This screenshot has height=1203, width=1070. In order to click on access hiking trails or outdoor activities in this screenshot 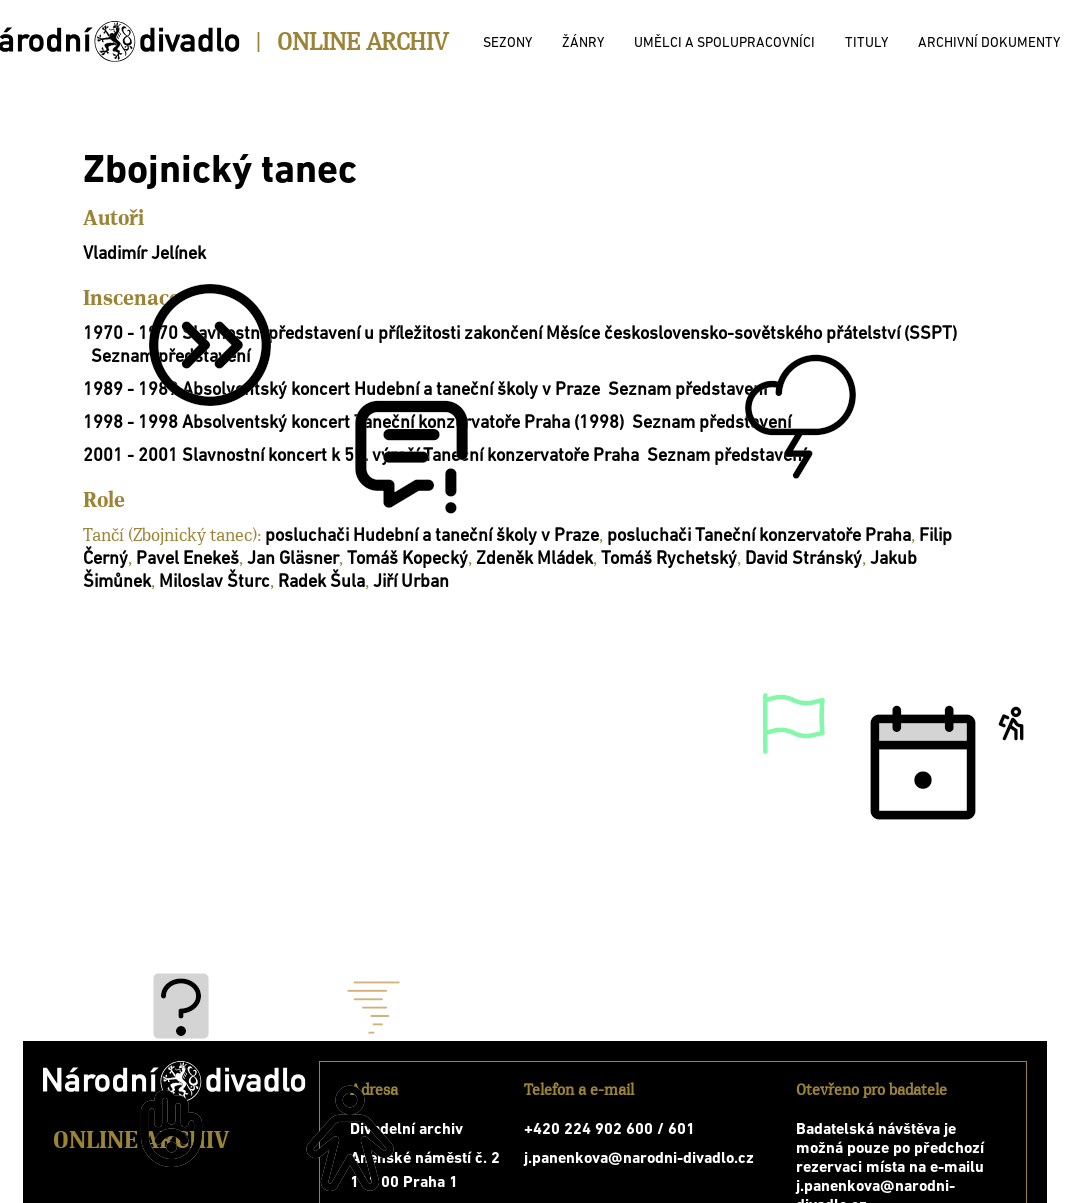, I will do `click(1012, 723)`.